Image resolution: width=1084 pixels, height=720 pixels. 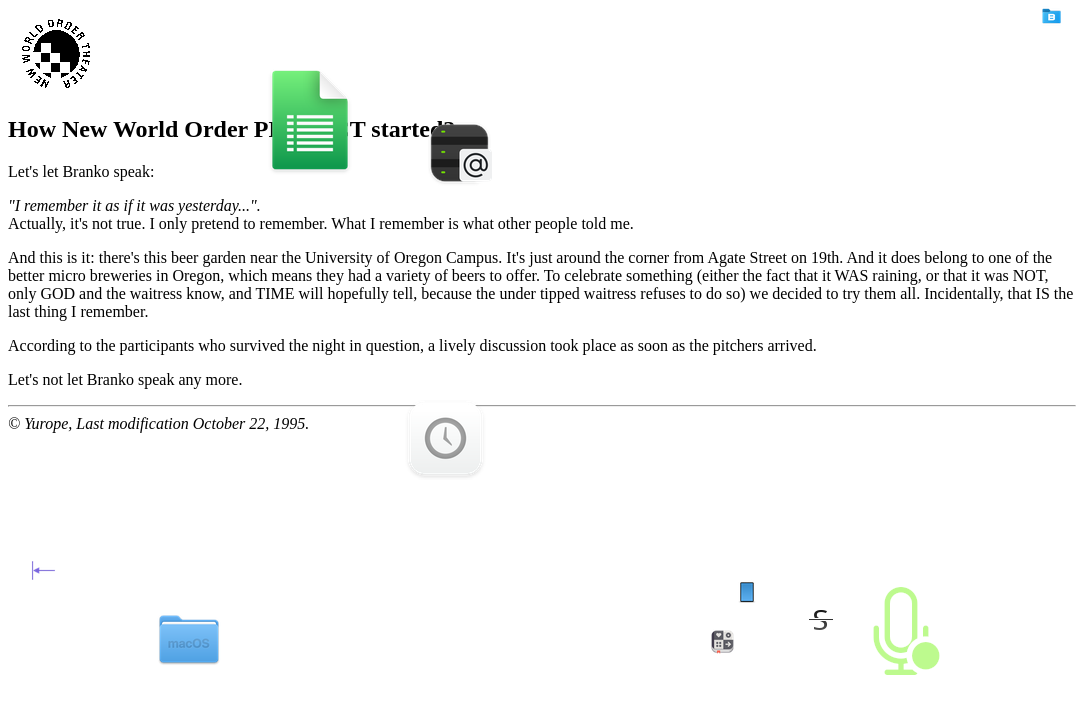 I want to click on google forms file or document, so click(x=310, y=122).